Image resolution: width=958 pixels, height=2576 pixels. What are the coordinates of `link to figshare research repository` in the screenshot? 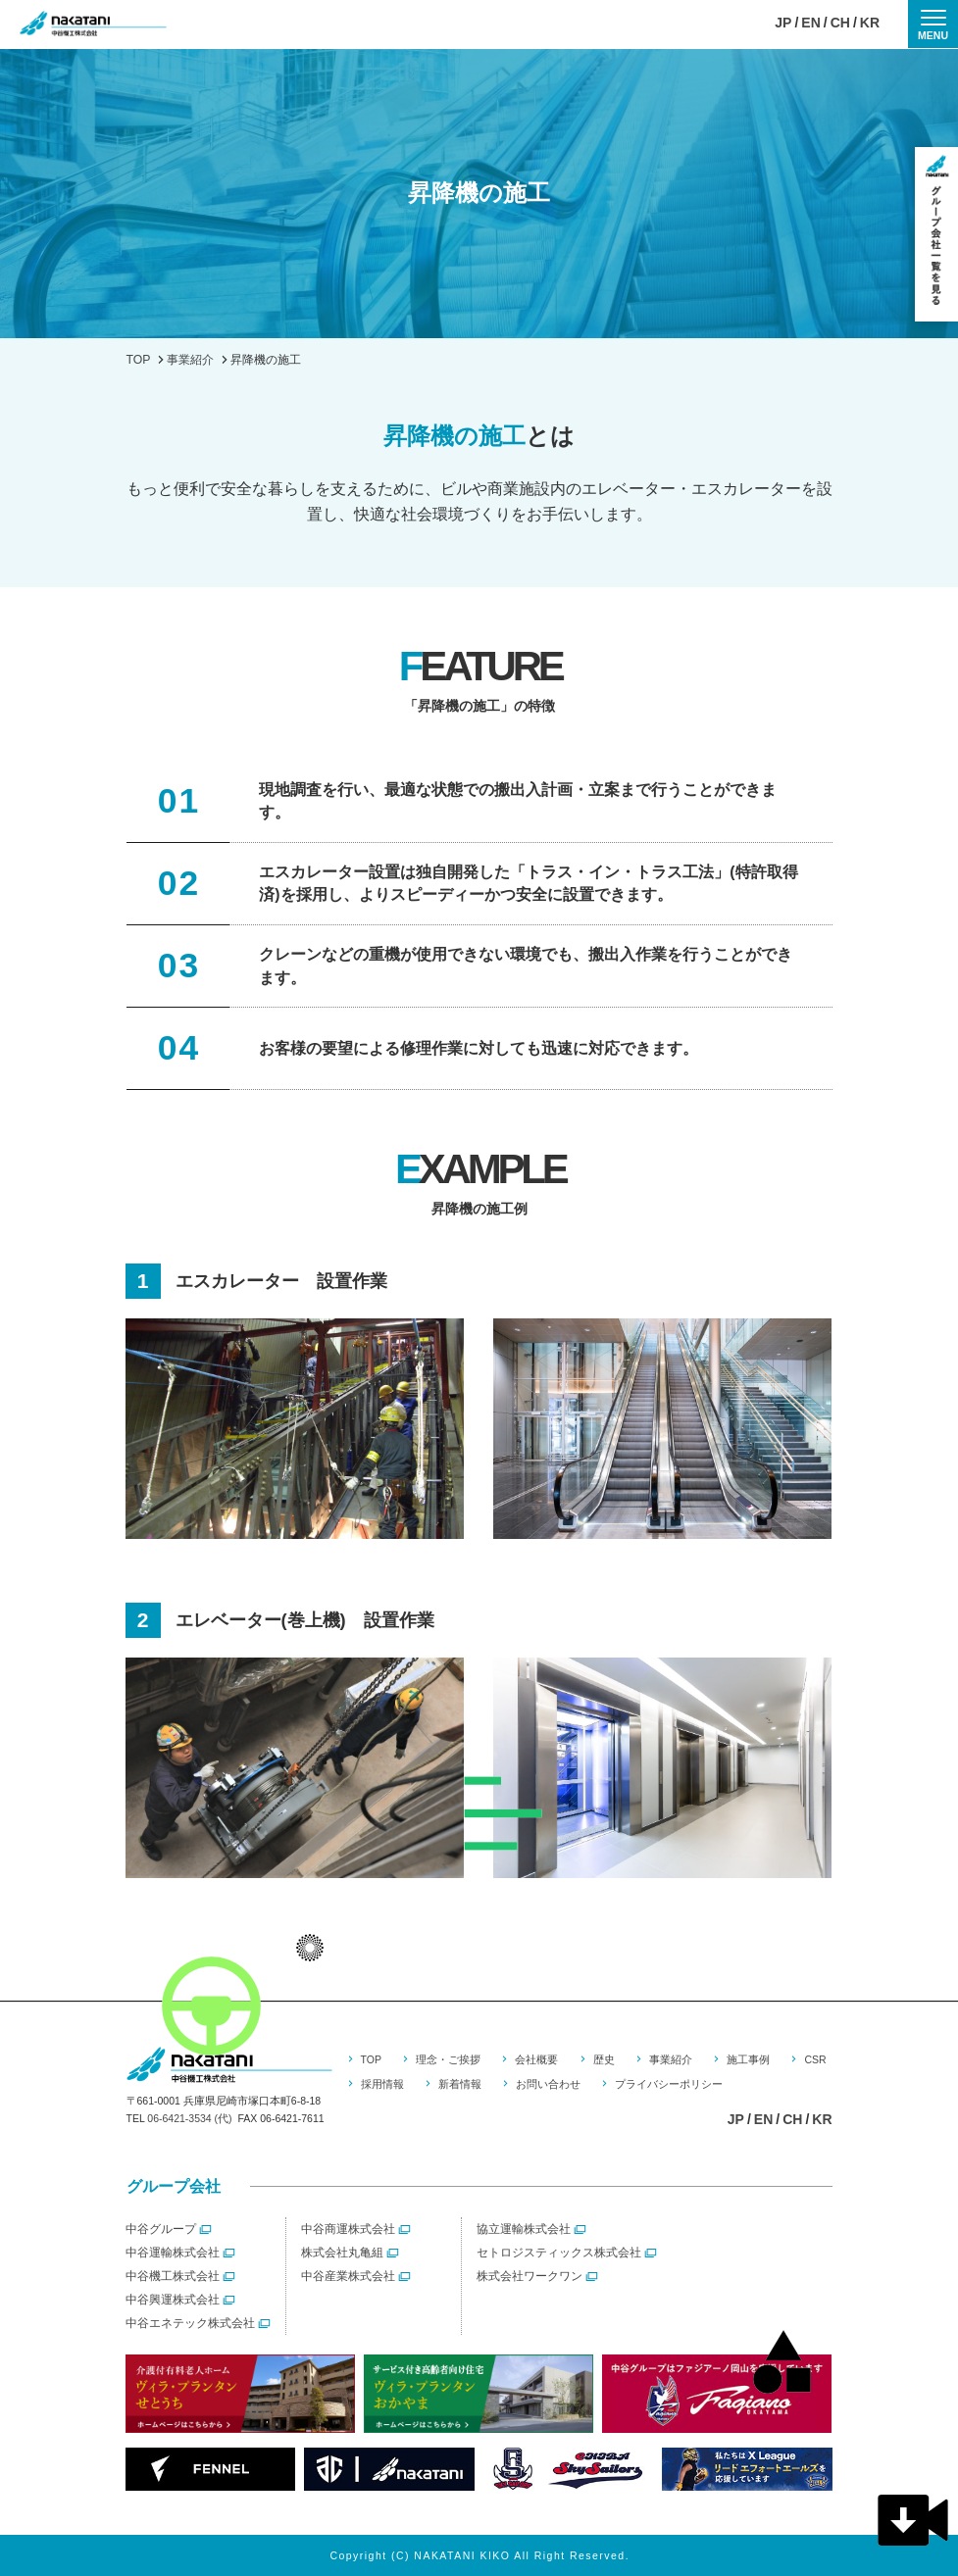 It's located at (310, 1948).